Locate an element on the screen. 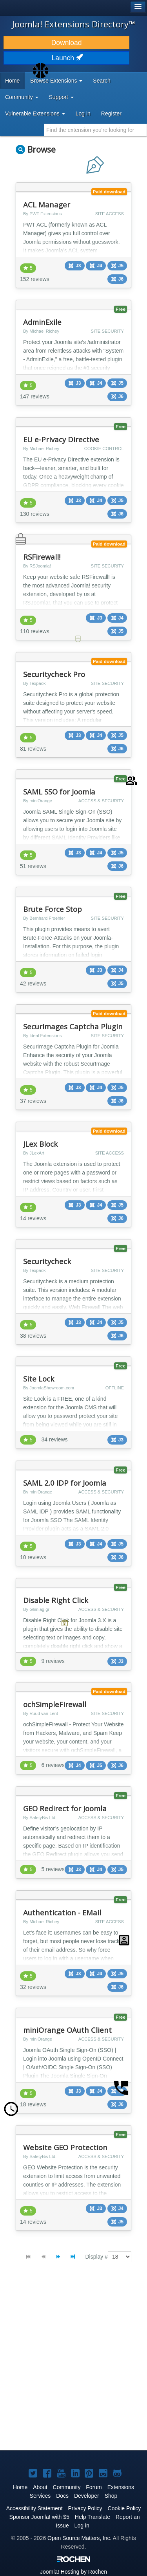 The height and width of the screenshot is (2576, 147). view contacts or people list is located at coordinates (131, 780).